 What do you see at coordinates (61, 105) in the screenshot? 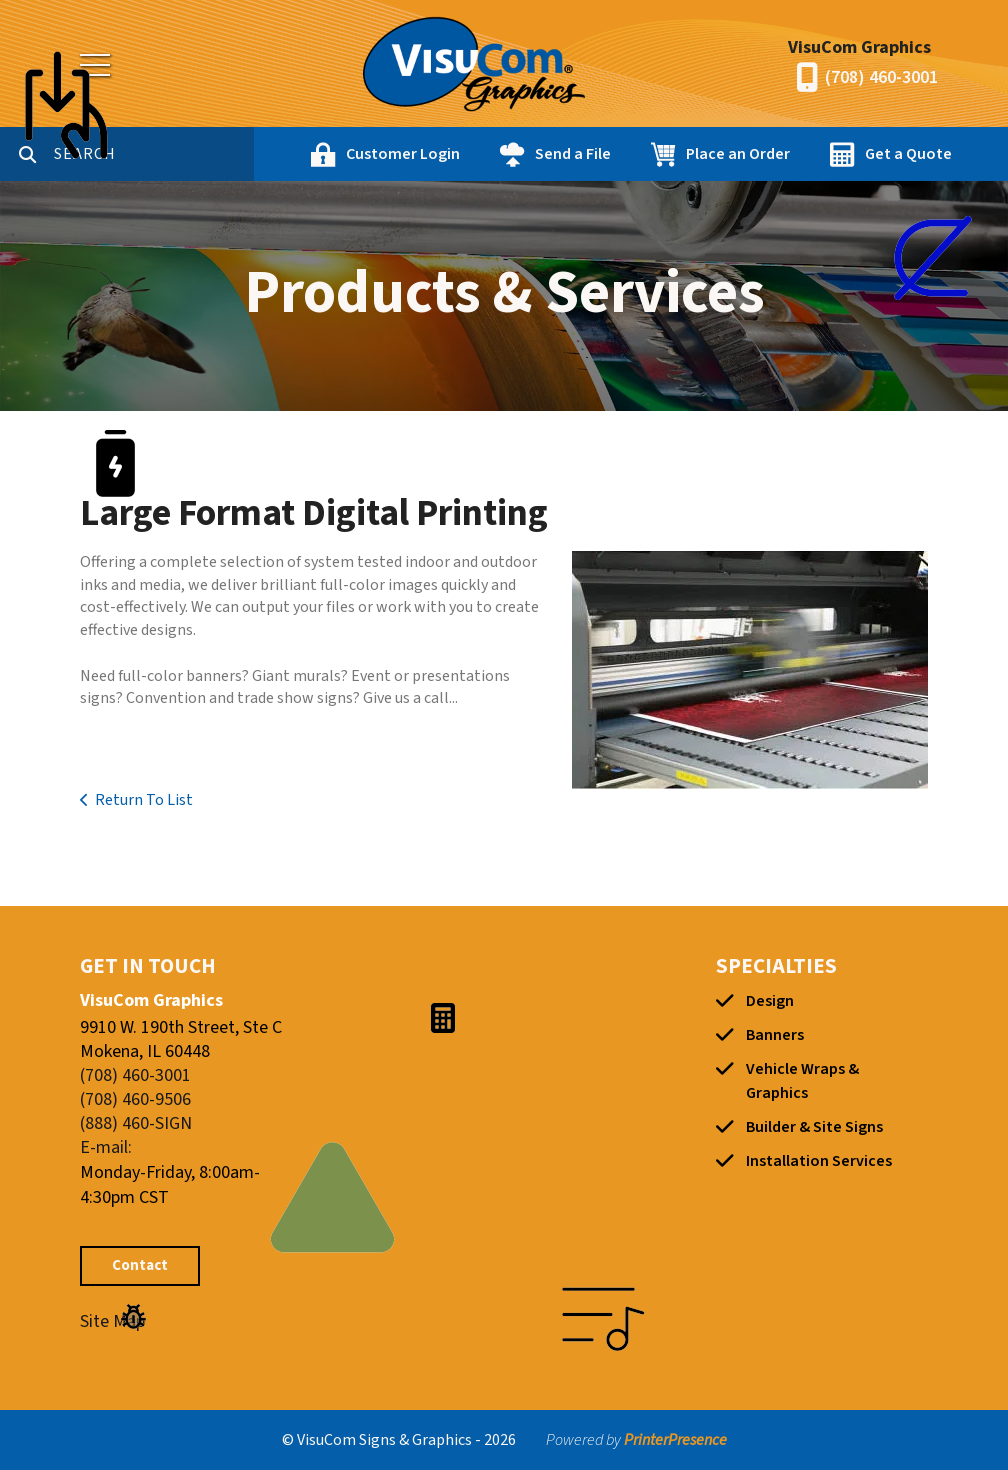
I see `withdraw funds or cash out` at bounding box center [61, 105].